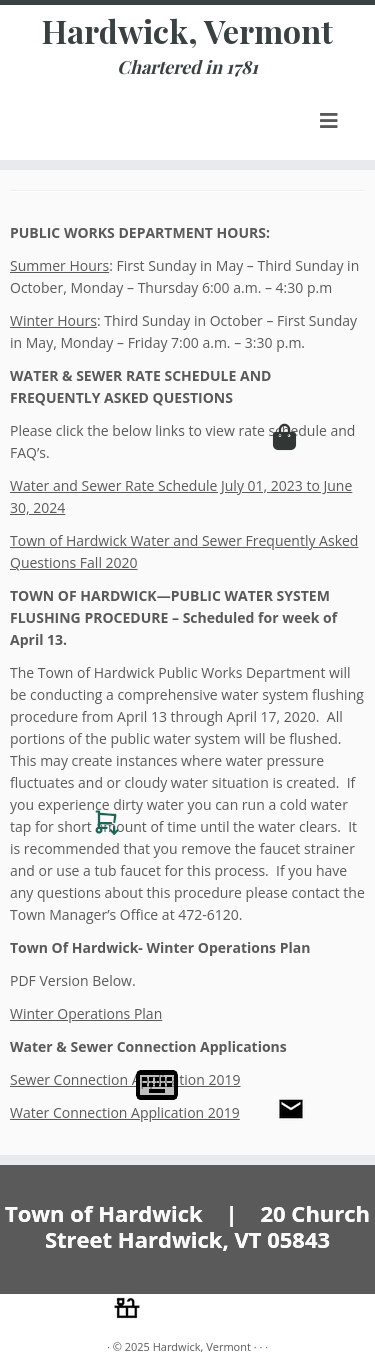 The width and height of the screenshot is (375, 1371). Describe the element at coordinates (127, 1308) in the screenshot. I see `browse kitchen countertop options` at that location.